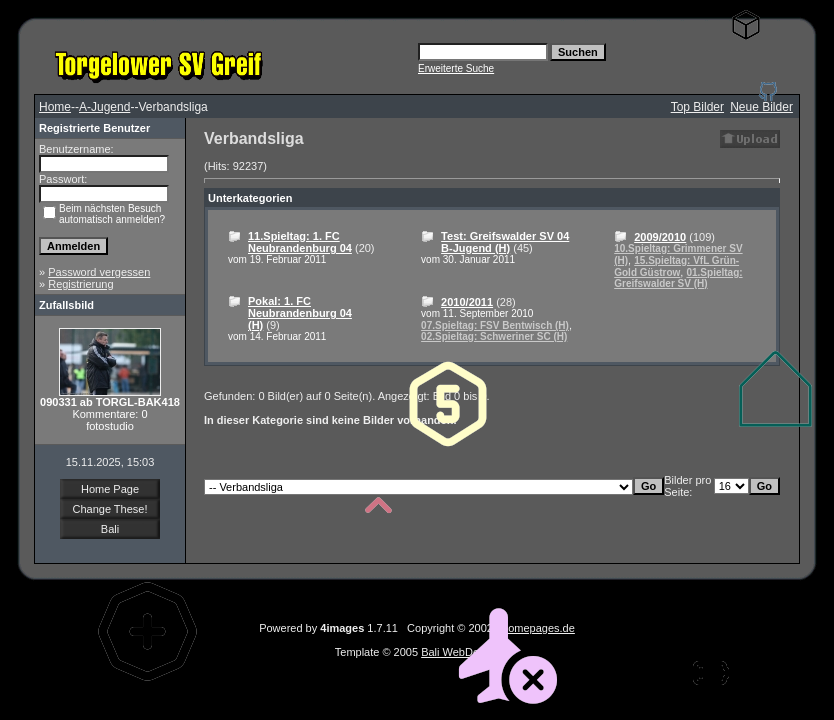 The width and height of the screenshot is (834, 720). I want to click on indicates step 5 in a multi-step process, so click(448, 404).